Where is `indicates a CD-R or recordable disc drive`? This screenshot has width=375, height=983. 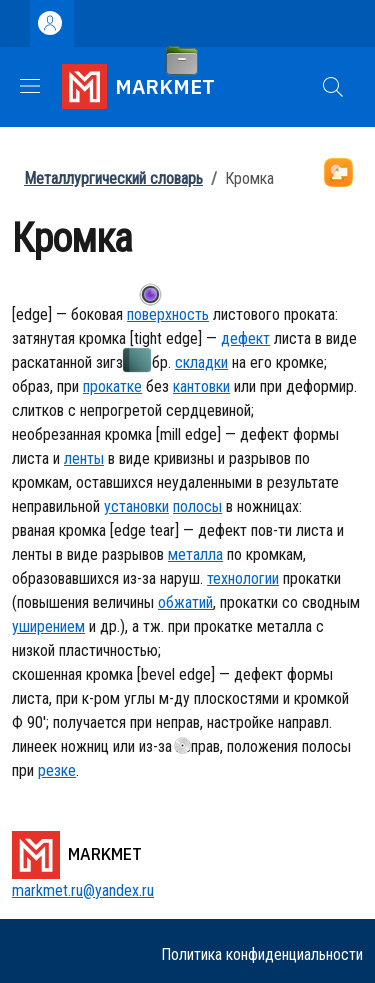
indicates a CD-R or recordable disc drive is located at coordinates (182, 745).